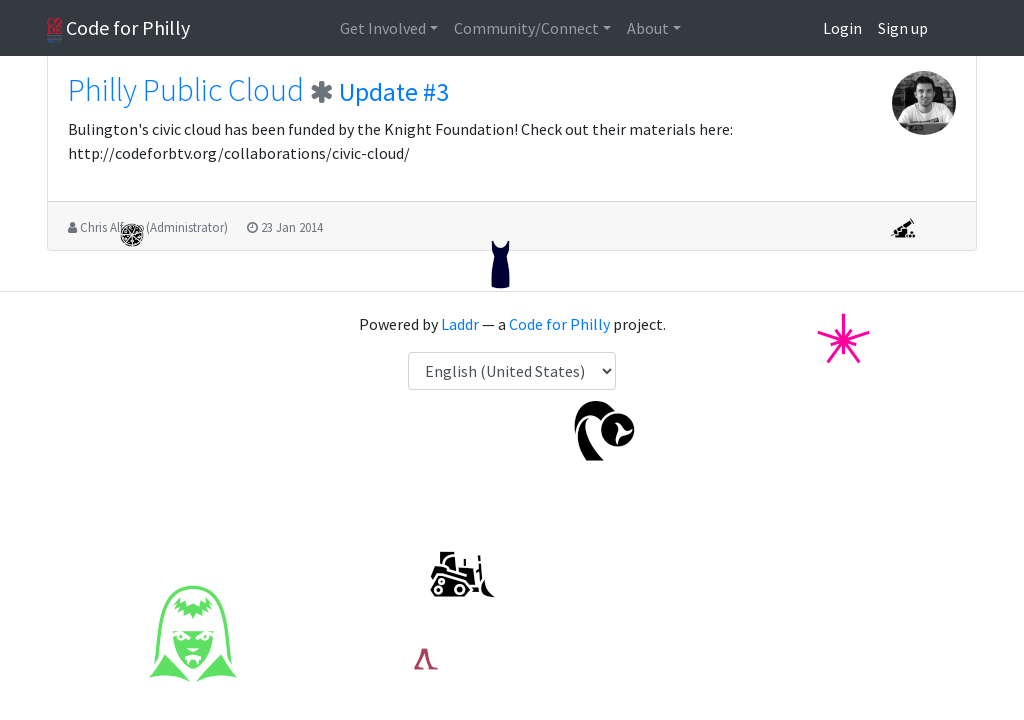  What do you see at coordinates (843, 338) in the screenshot?
I see `activate laser or beam attack` at bounding box center [843, 338].